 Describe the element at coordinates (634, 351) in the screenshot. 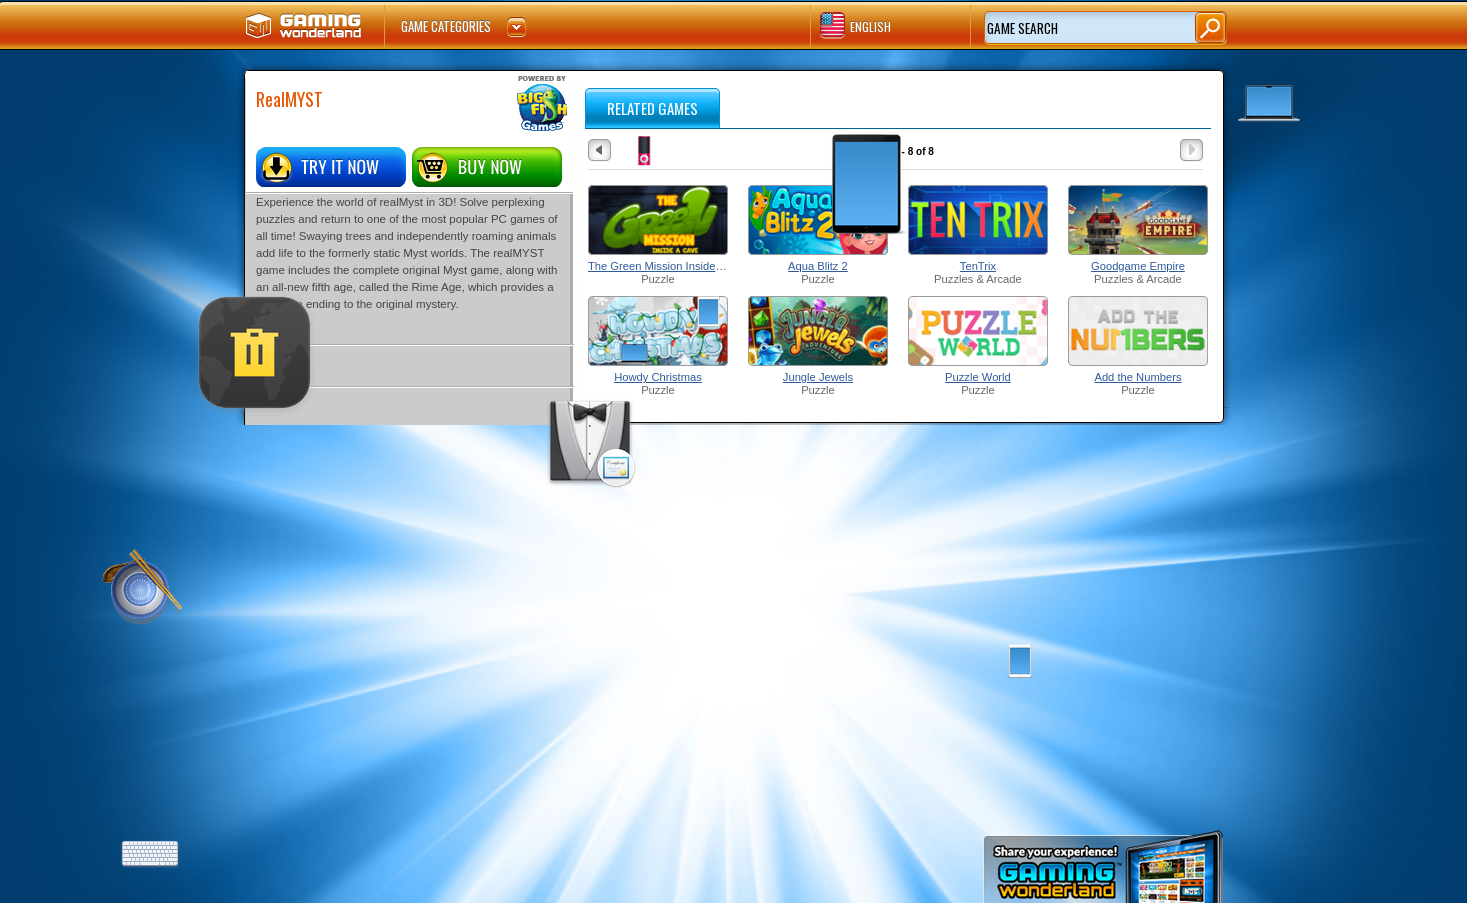

I see `represents this macbook pro device in system settings` at that location.